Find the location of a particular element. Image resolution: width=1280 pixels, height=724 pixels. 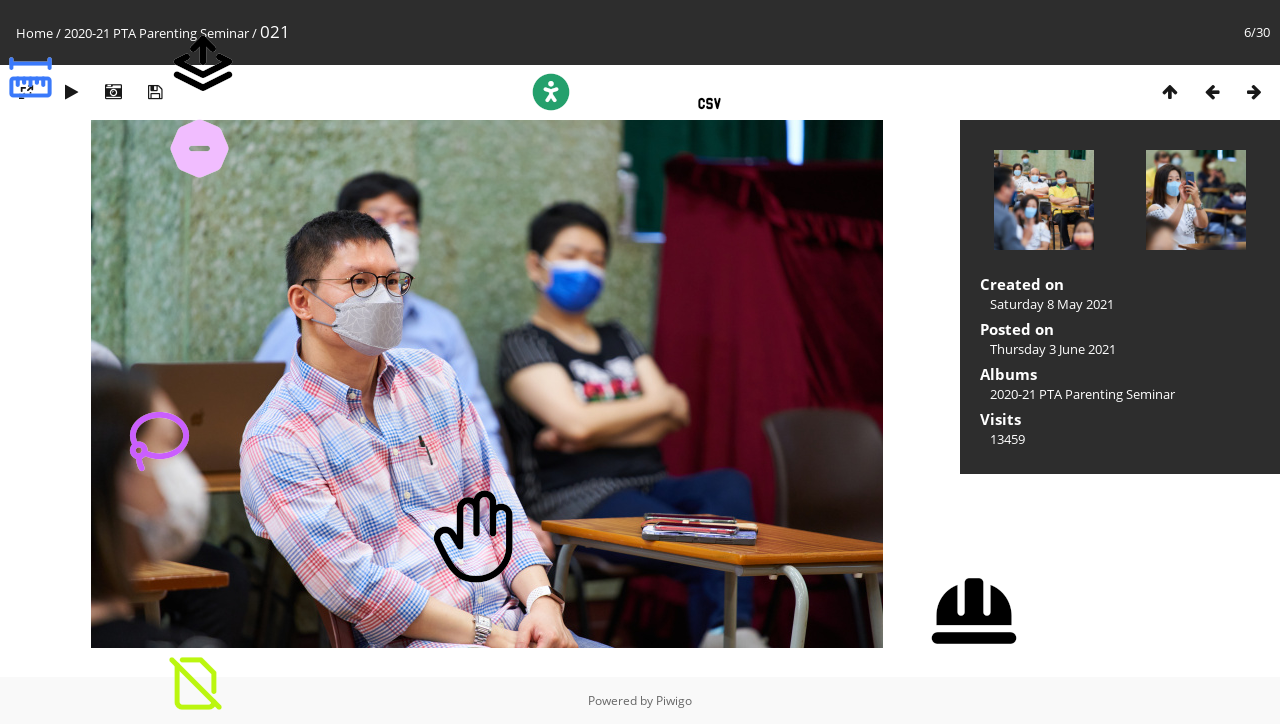

export data as a CSV file is located at coordinates (709, 103).